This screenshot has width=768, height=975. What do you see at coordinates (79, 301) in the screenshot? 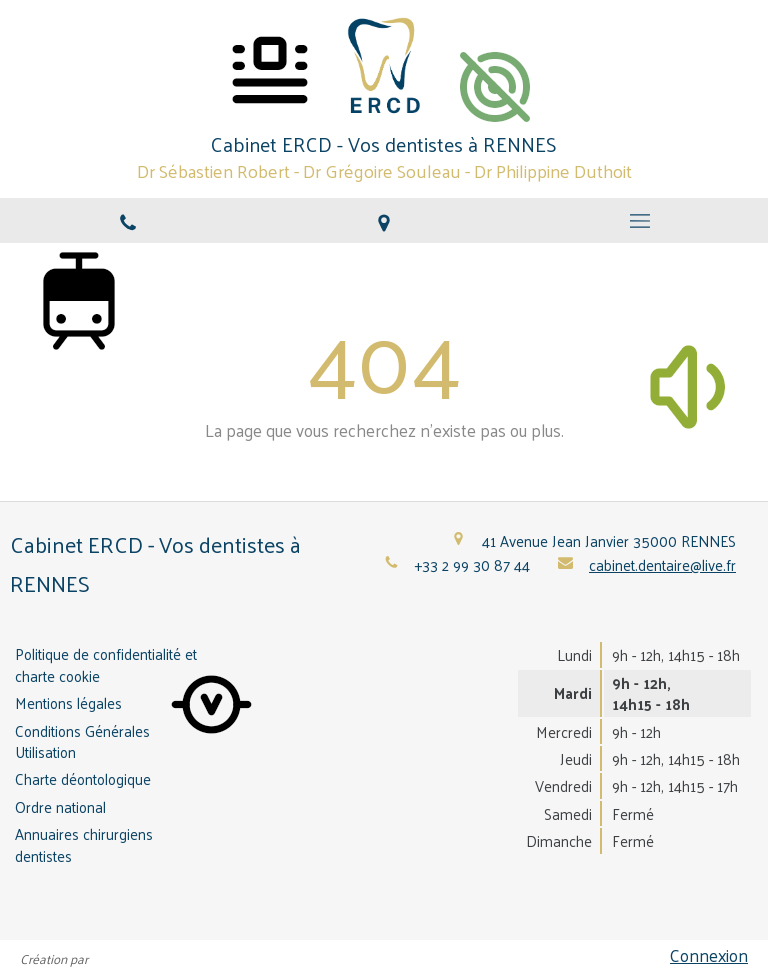
I see `access tram or streetcar transit options` at bounding box center [79, 301].